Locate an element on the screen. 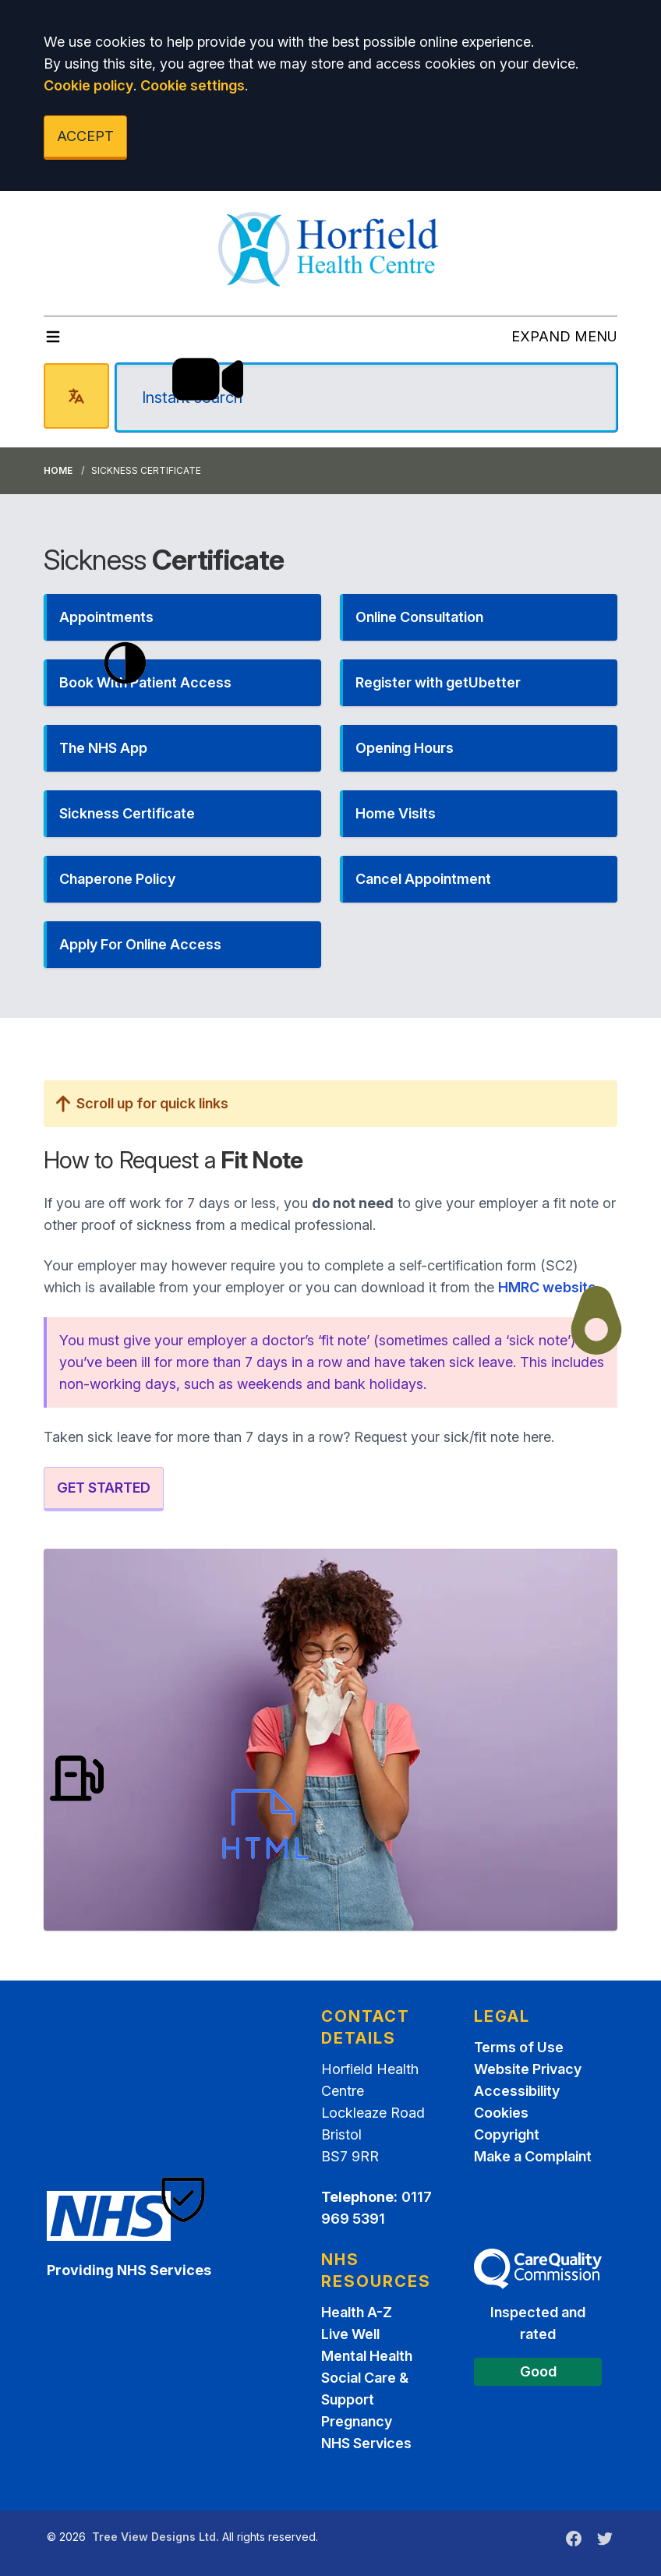  start a video call is located at coordinates (207, 379).